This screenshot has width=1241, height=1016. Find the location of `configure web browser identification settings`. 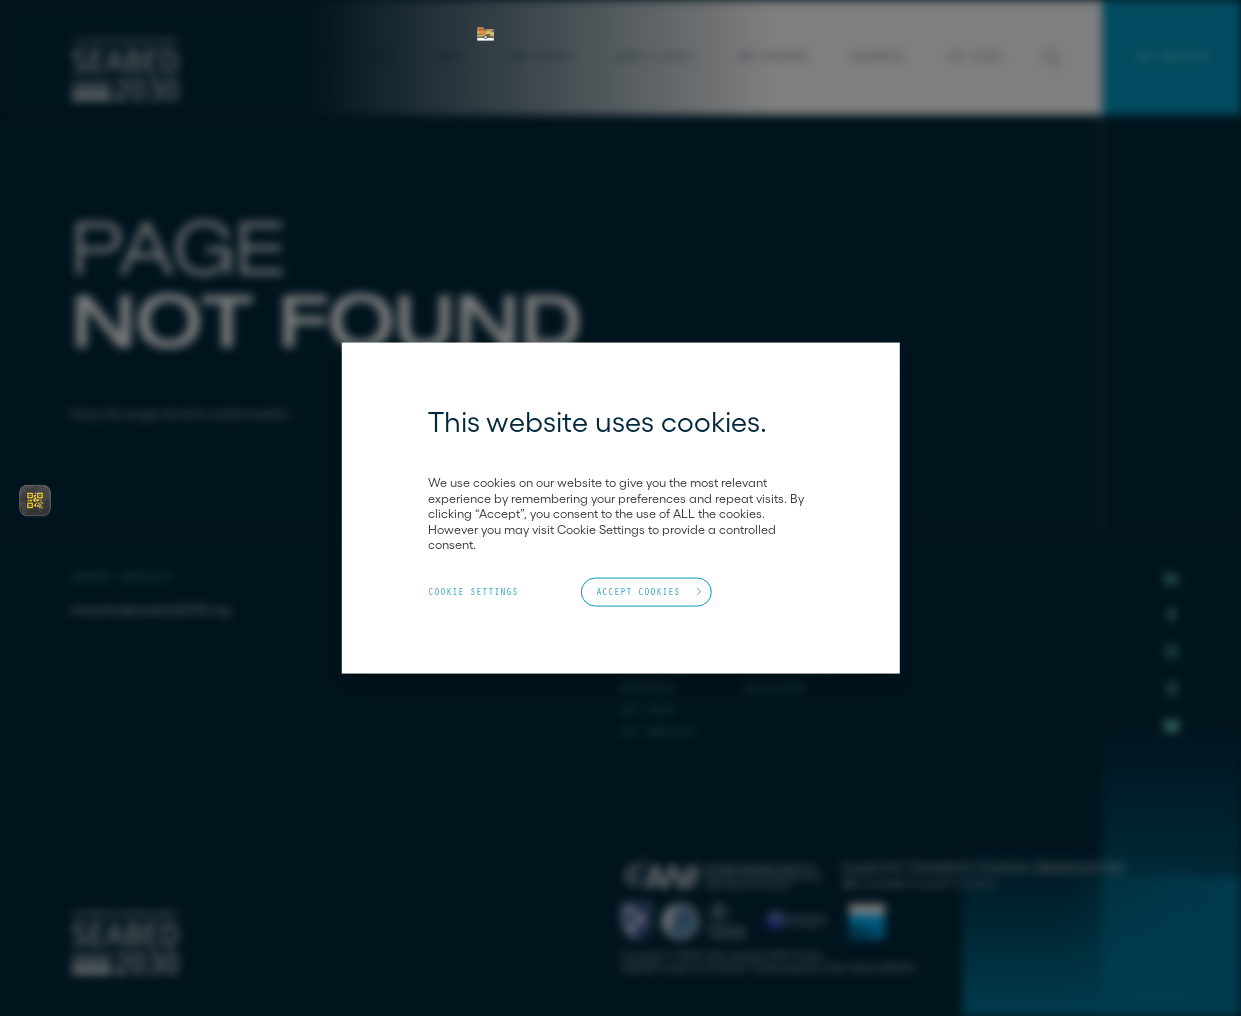

configure web browser identification settings is located at coordinates (35, 501).